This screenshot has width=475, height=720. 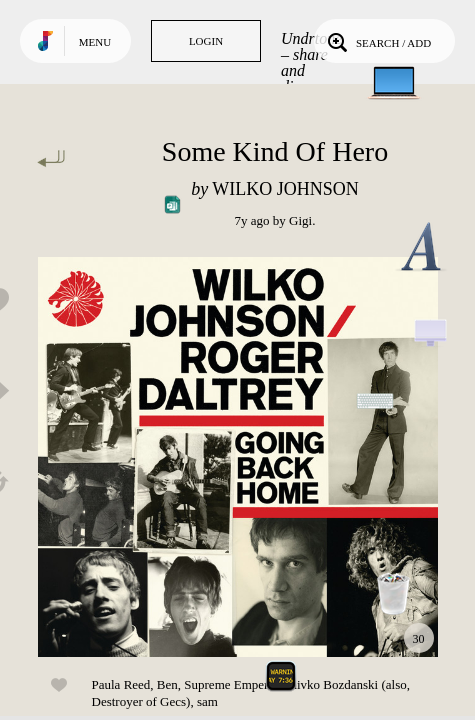 I want to click on indicates this mac in system preferences or network devices, so click(x=430, y=332).